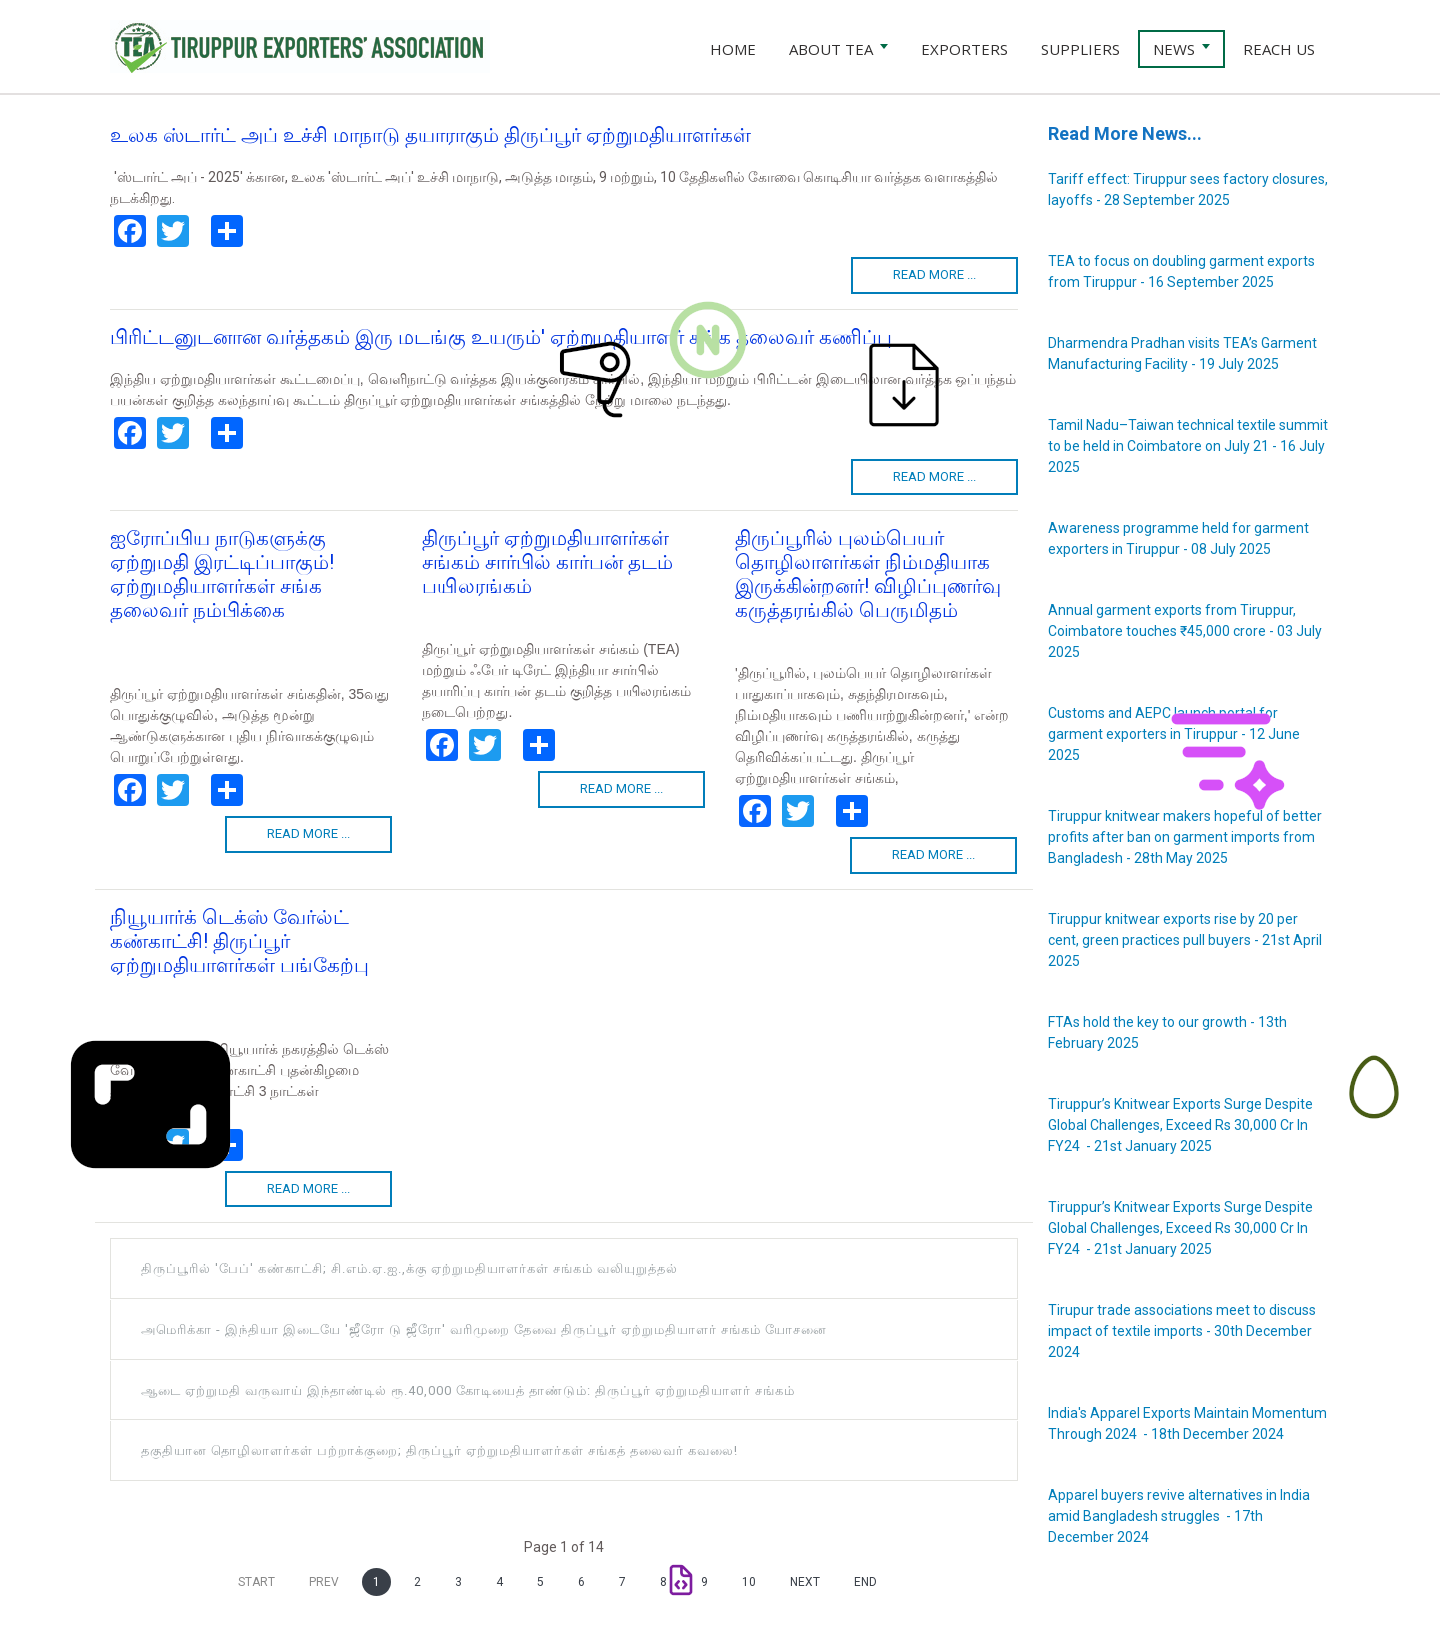 This screenshot has width=1440, height=1631. I want to click on adjust image or video aspect ratio, so click(150, 1104).